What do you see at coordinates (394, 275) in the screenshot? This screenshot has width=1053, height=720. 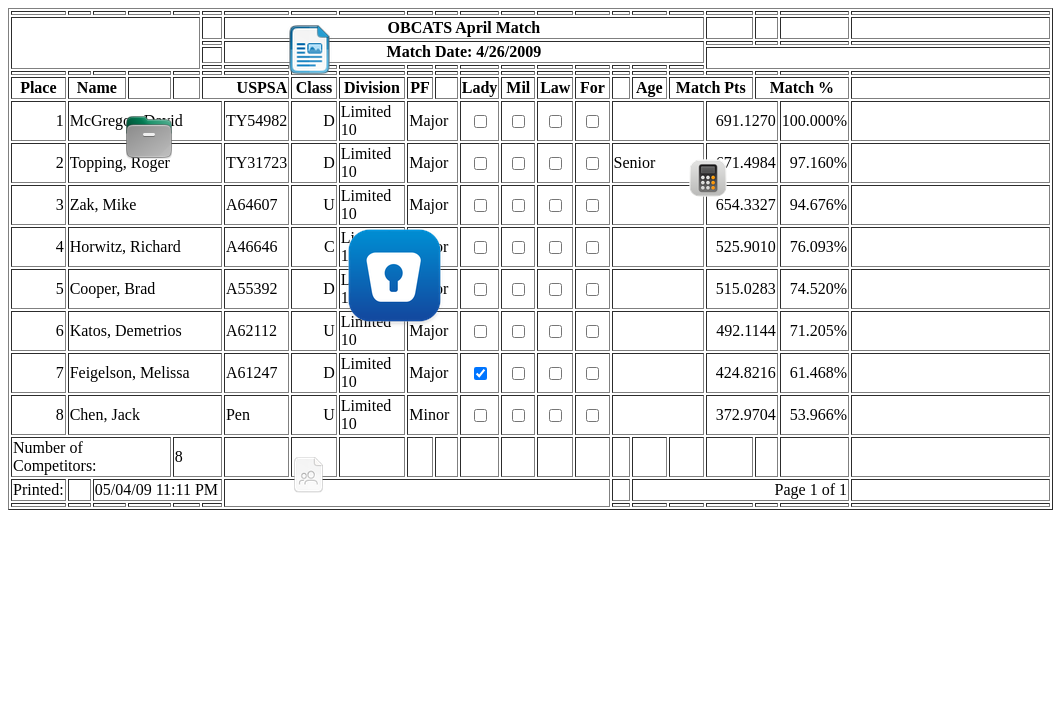 I see `open enpass password manager` at bounding box center [394, 275].